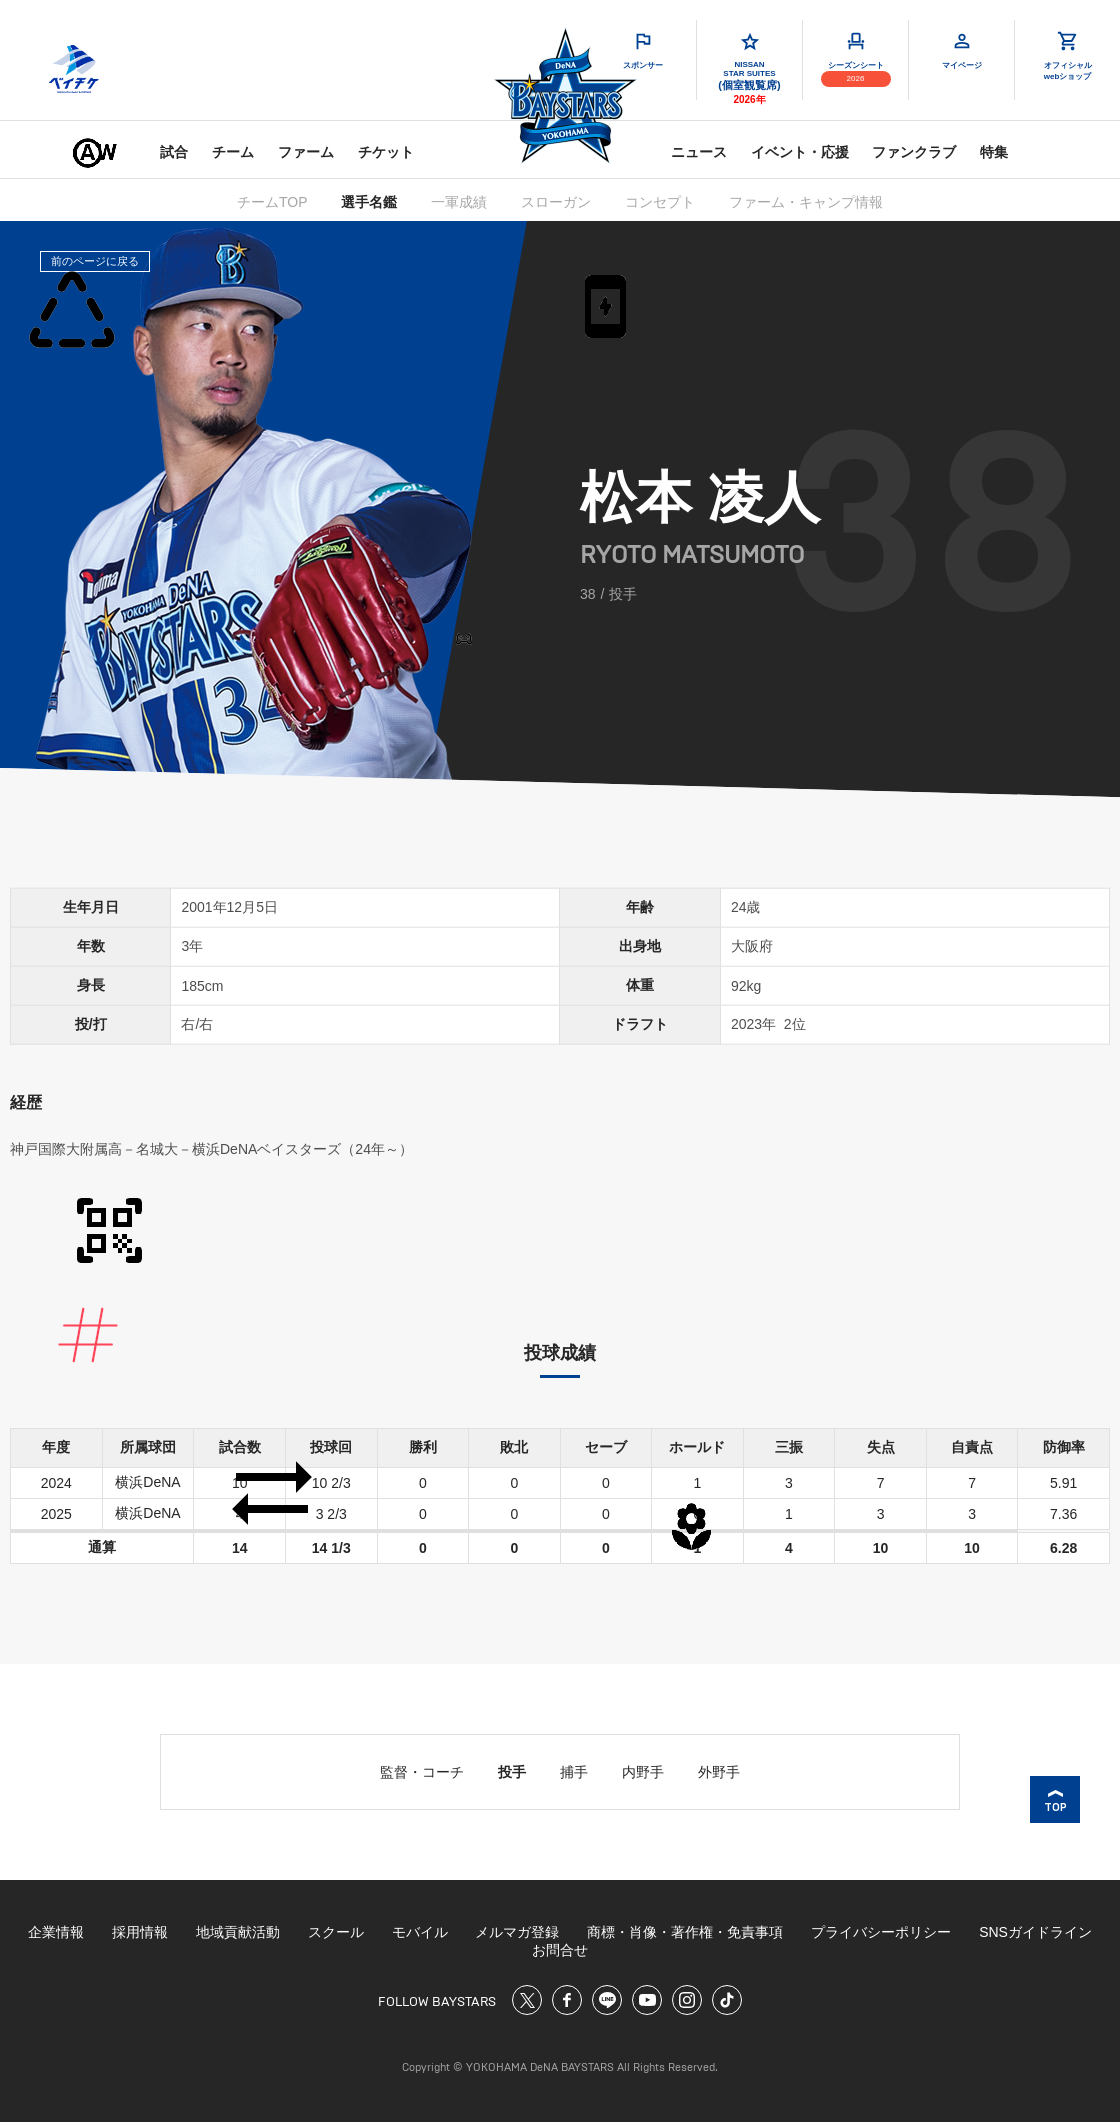 The height and width of the screenshot is (2122, 1120). I want to click on find nearby charging stations, so click(605, 306).